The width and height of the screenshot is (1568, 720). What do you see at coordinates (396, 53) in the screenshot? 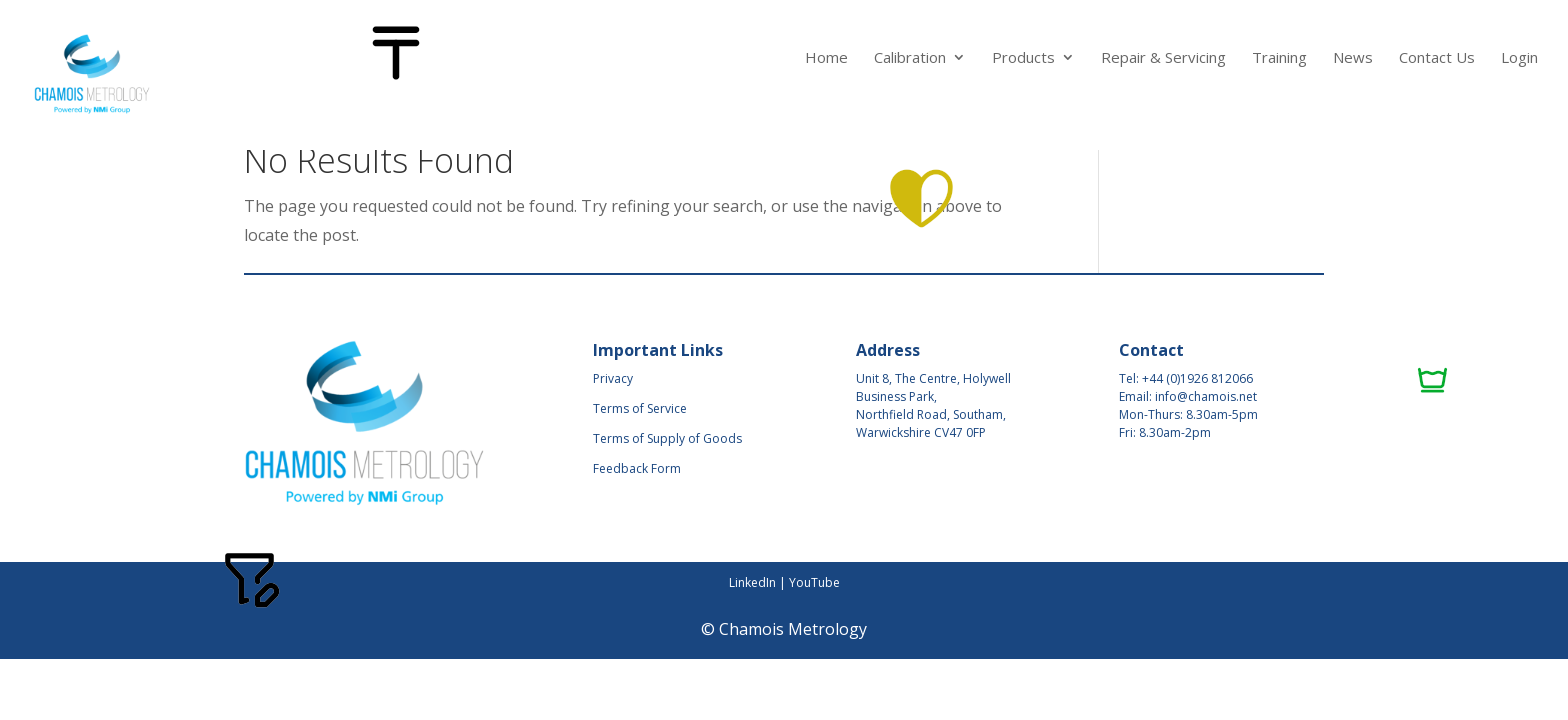
I see `indicates kazakhstani tenge currency` at bounding box center [396, 53].